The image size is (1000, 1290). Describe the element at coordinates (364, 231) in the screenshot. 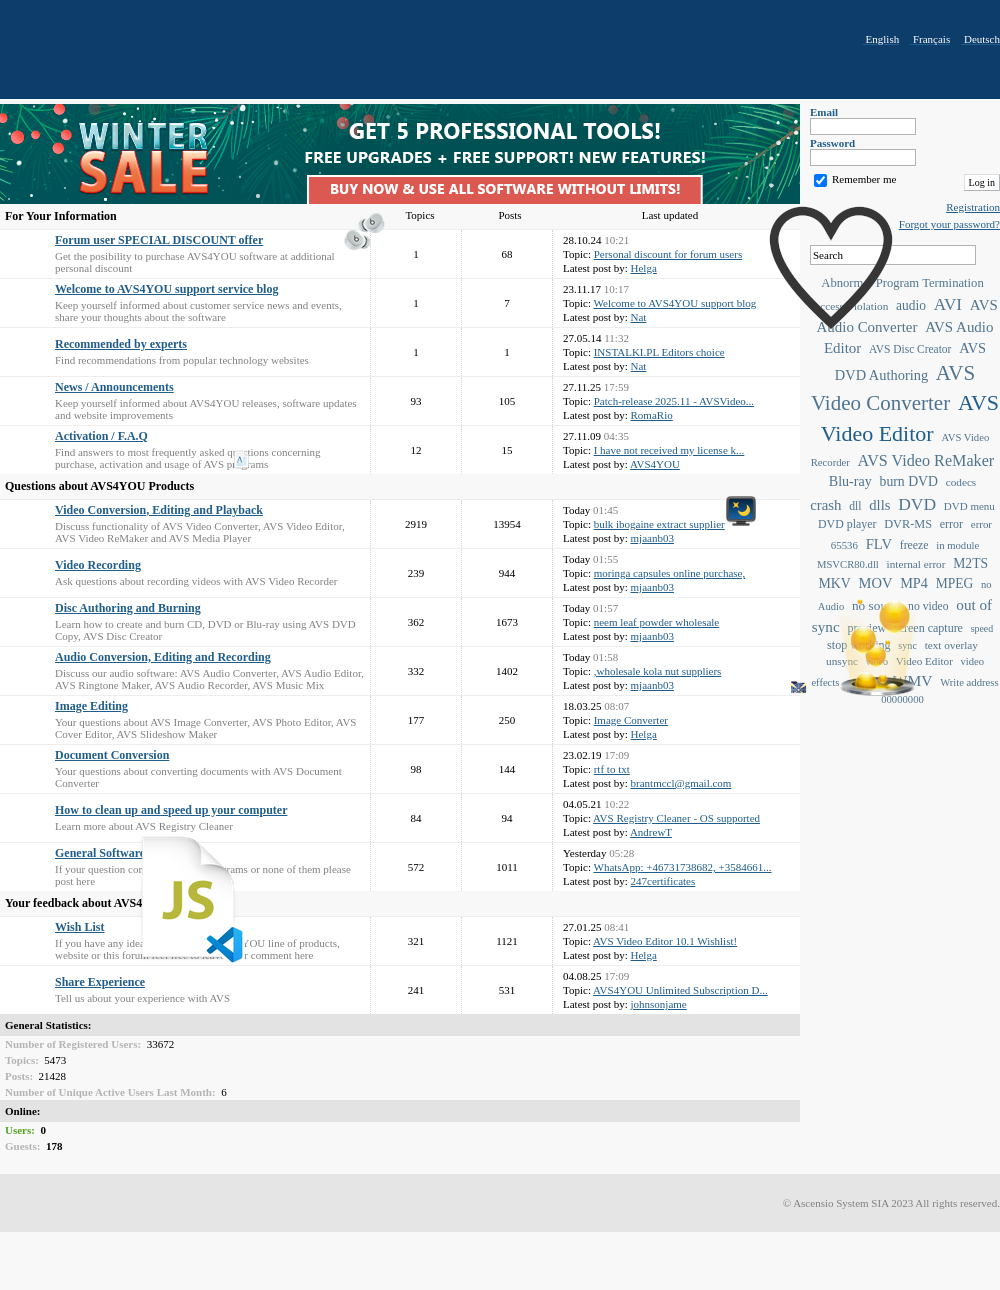

I see `connect beats wireless earbuds via bluetooth` at that location.